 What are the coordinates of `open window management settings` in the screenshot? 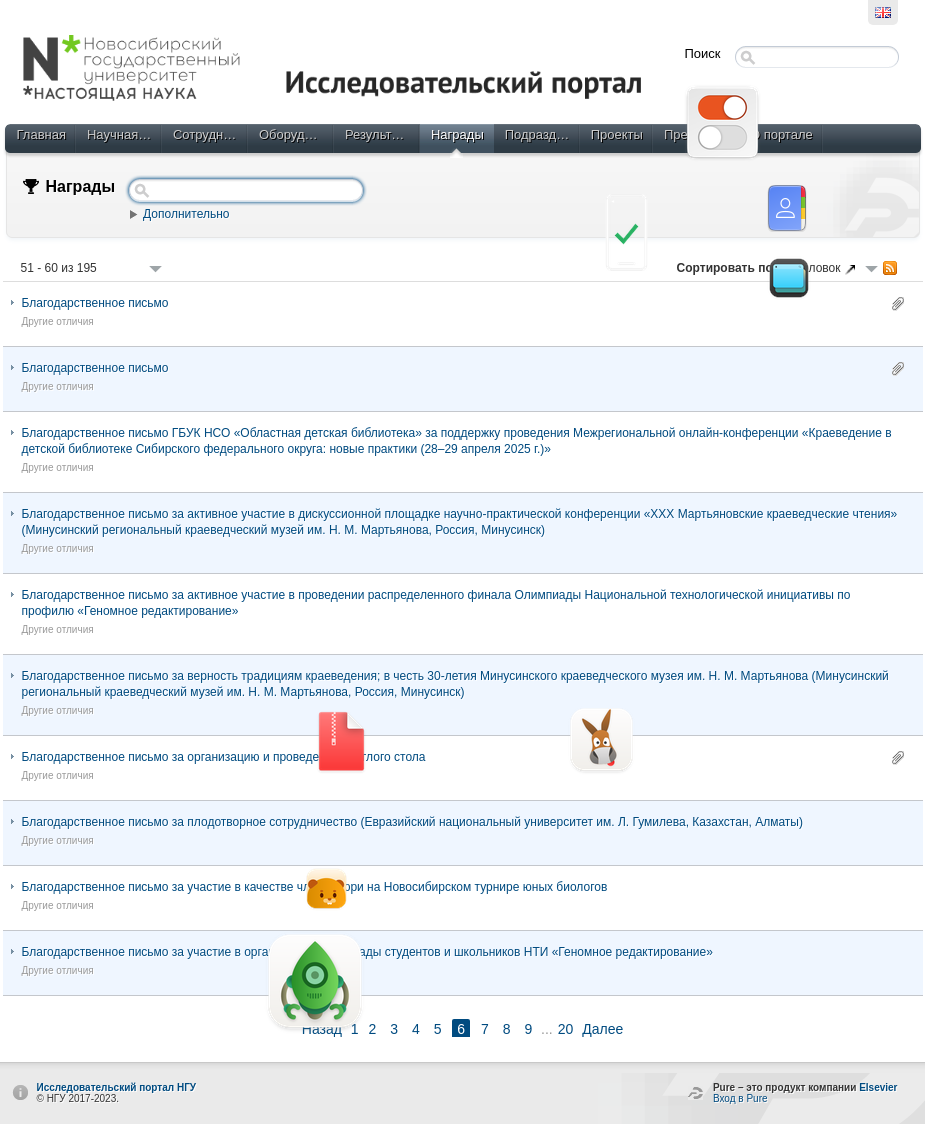 It's located at (789, 278).